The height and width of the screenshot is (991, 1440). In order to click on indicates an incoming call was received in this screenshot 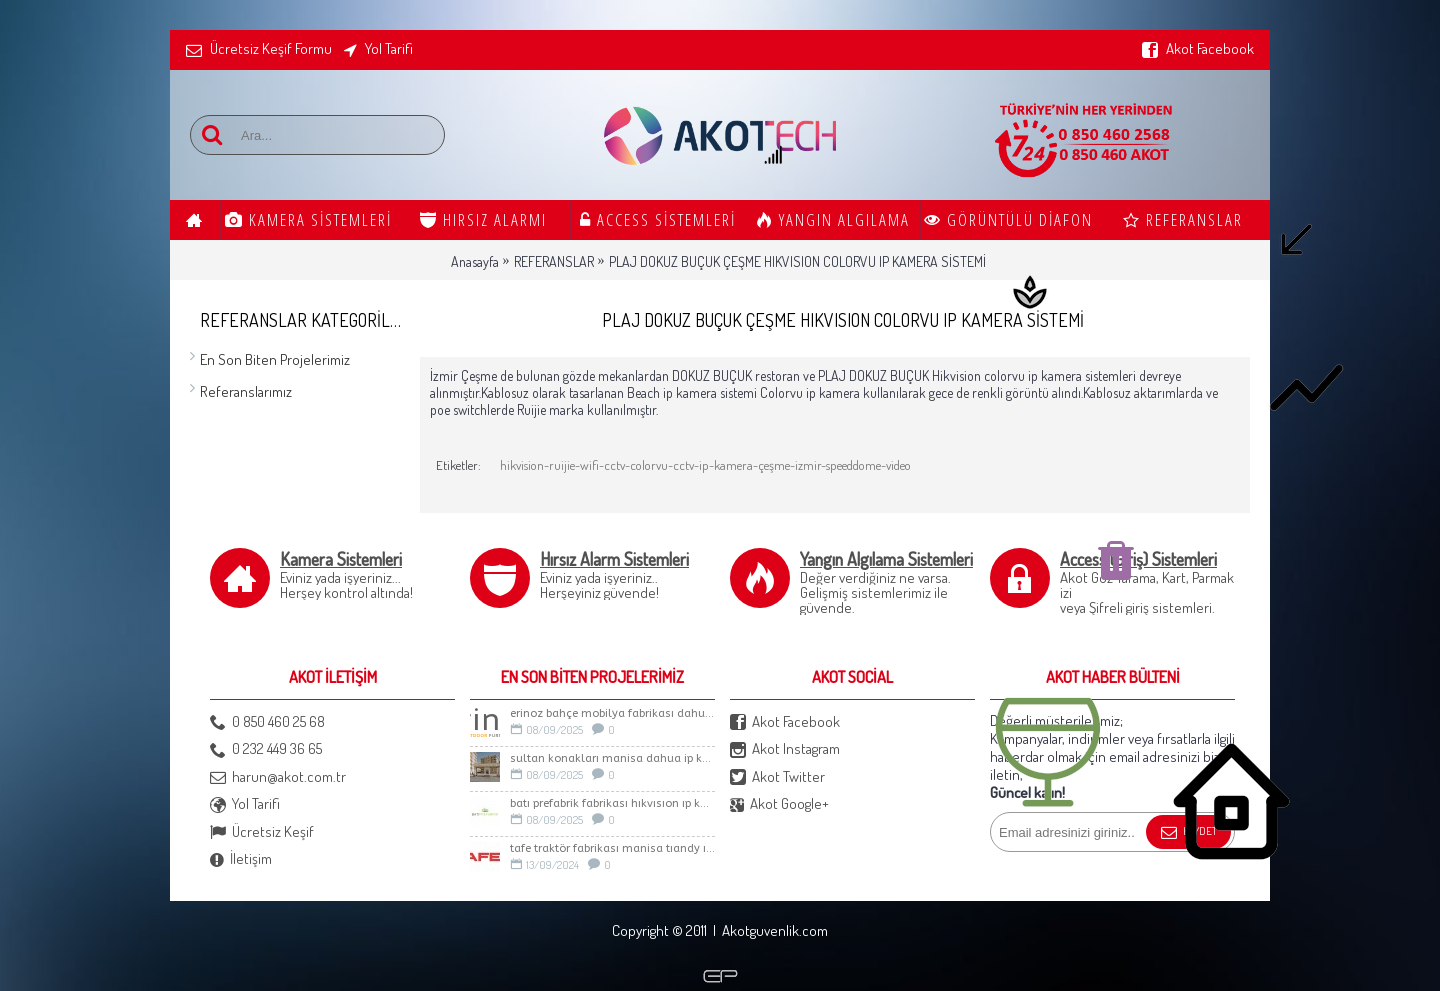, I will do `click(1296, 240)`.